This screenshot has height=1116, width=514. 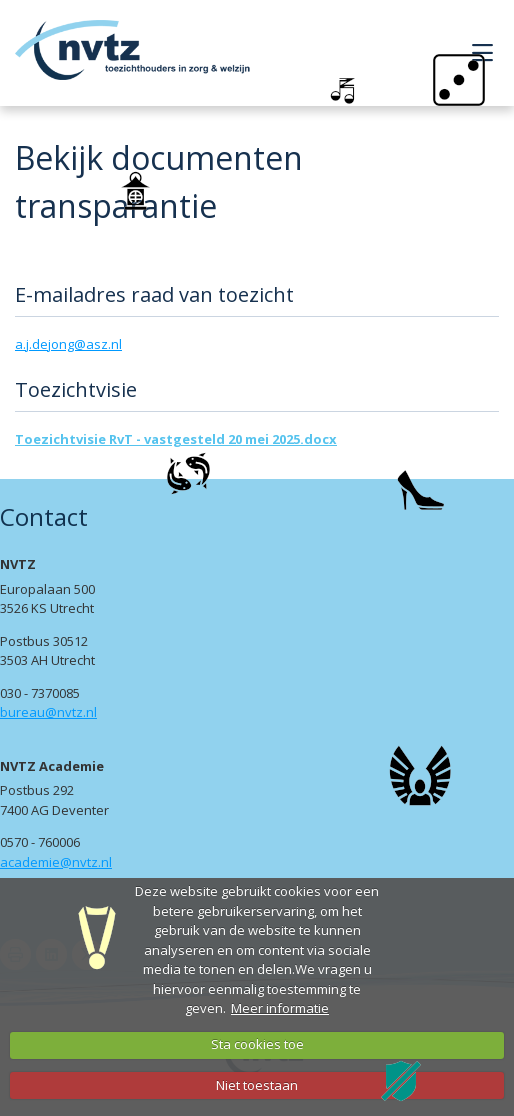 I want to click on browse women's footwear category, so click(x=421, y=490).